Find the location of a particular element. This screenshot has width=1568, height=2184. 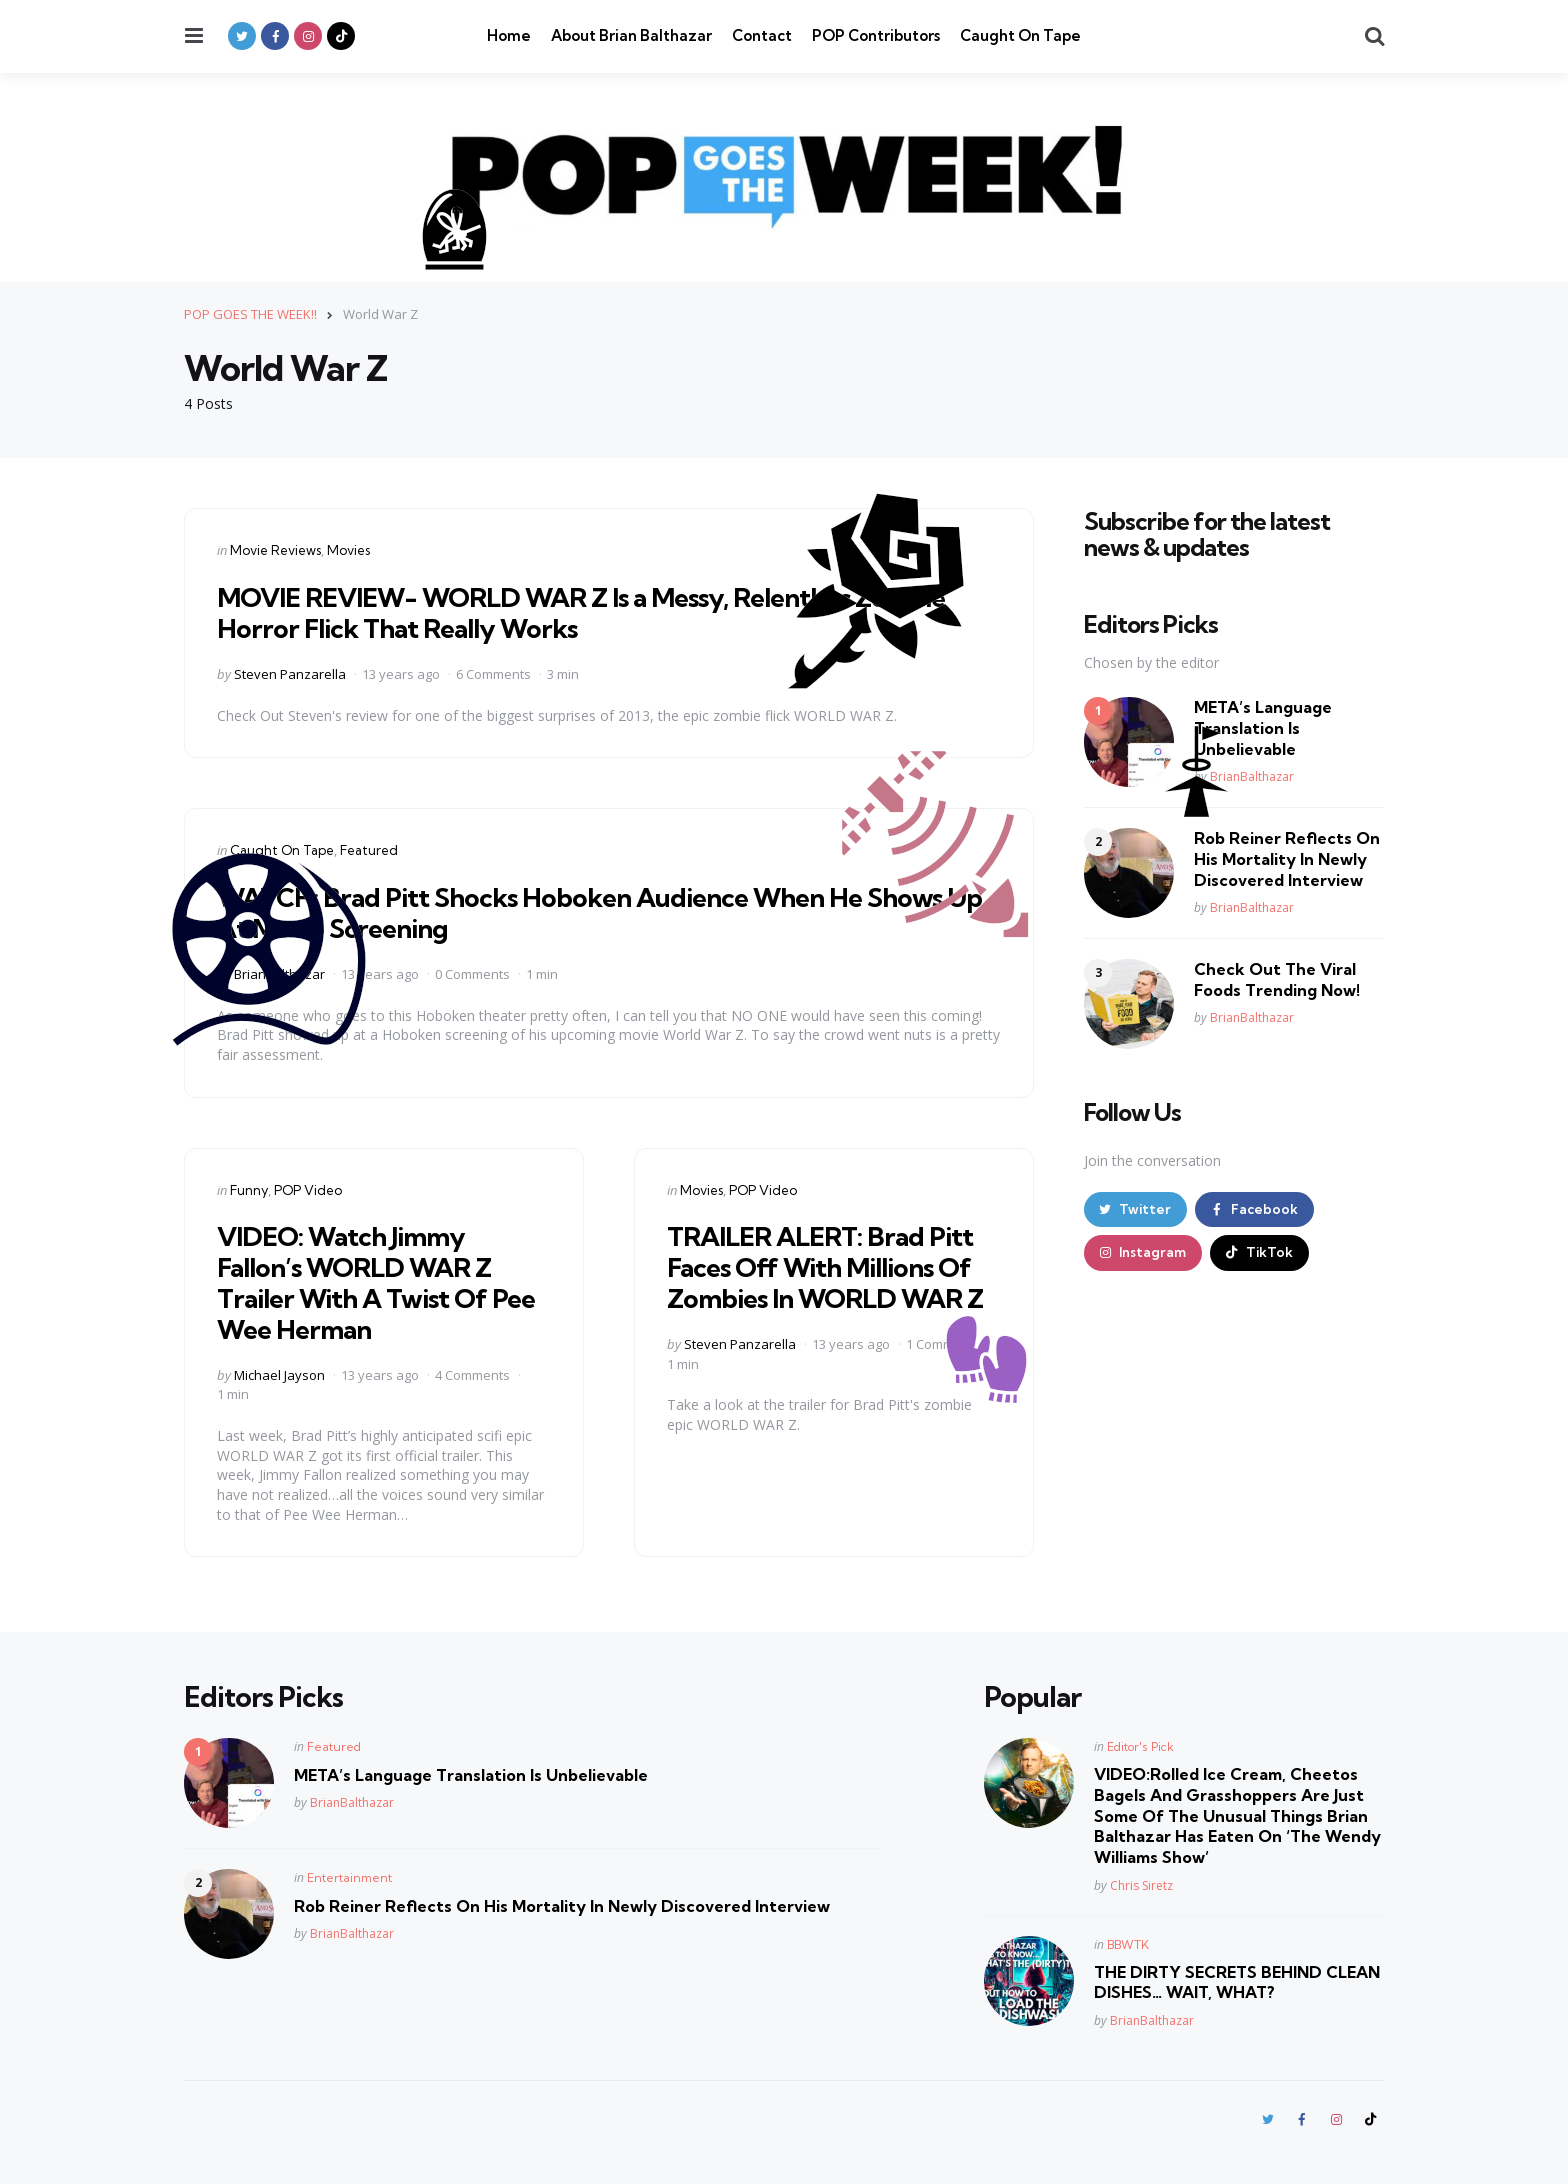

navigate to objective marker is located at coordinates (1196, 771).